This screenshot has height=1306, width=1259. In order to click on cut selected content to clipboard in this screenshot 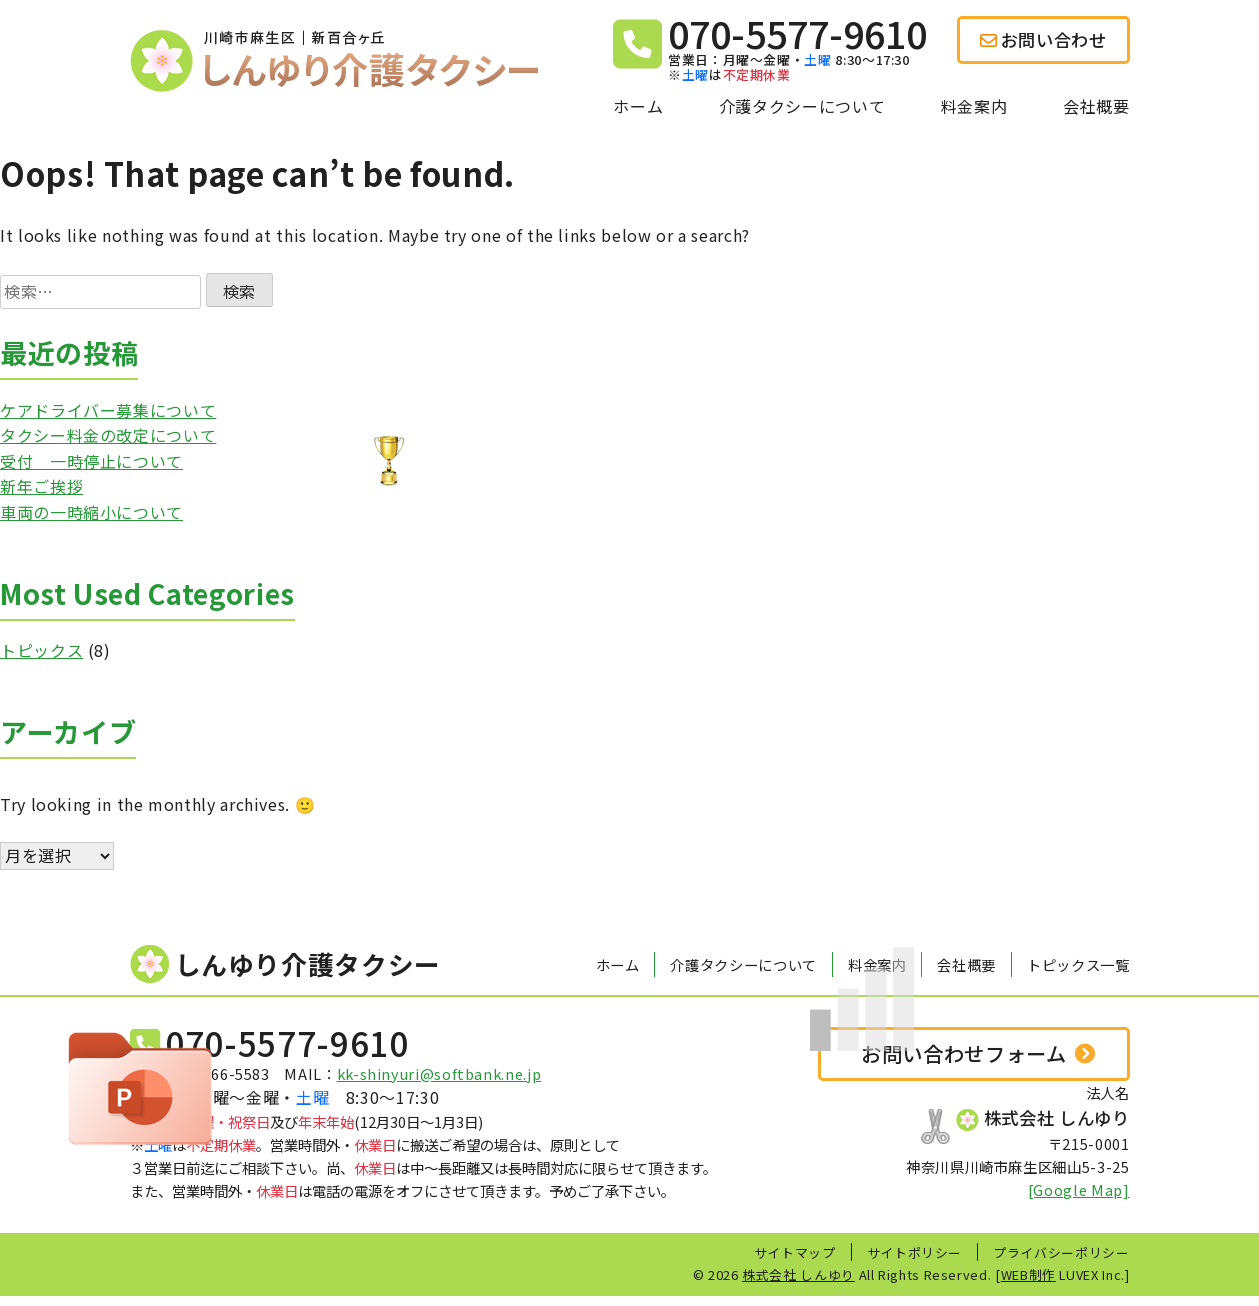, I will do `click(935, 1126)`.